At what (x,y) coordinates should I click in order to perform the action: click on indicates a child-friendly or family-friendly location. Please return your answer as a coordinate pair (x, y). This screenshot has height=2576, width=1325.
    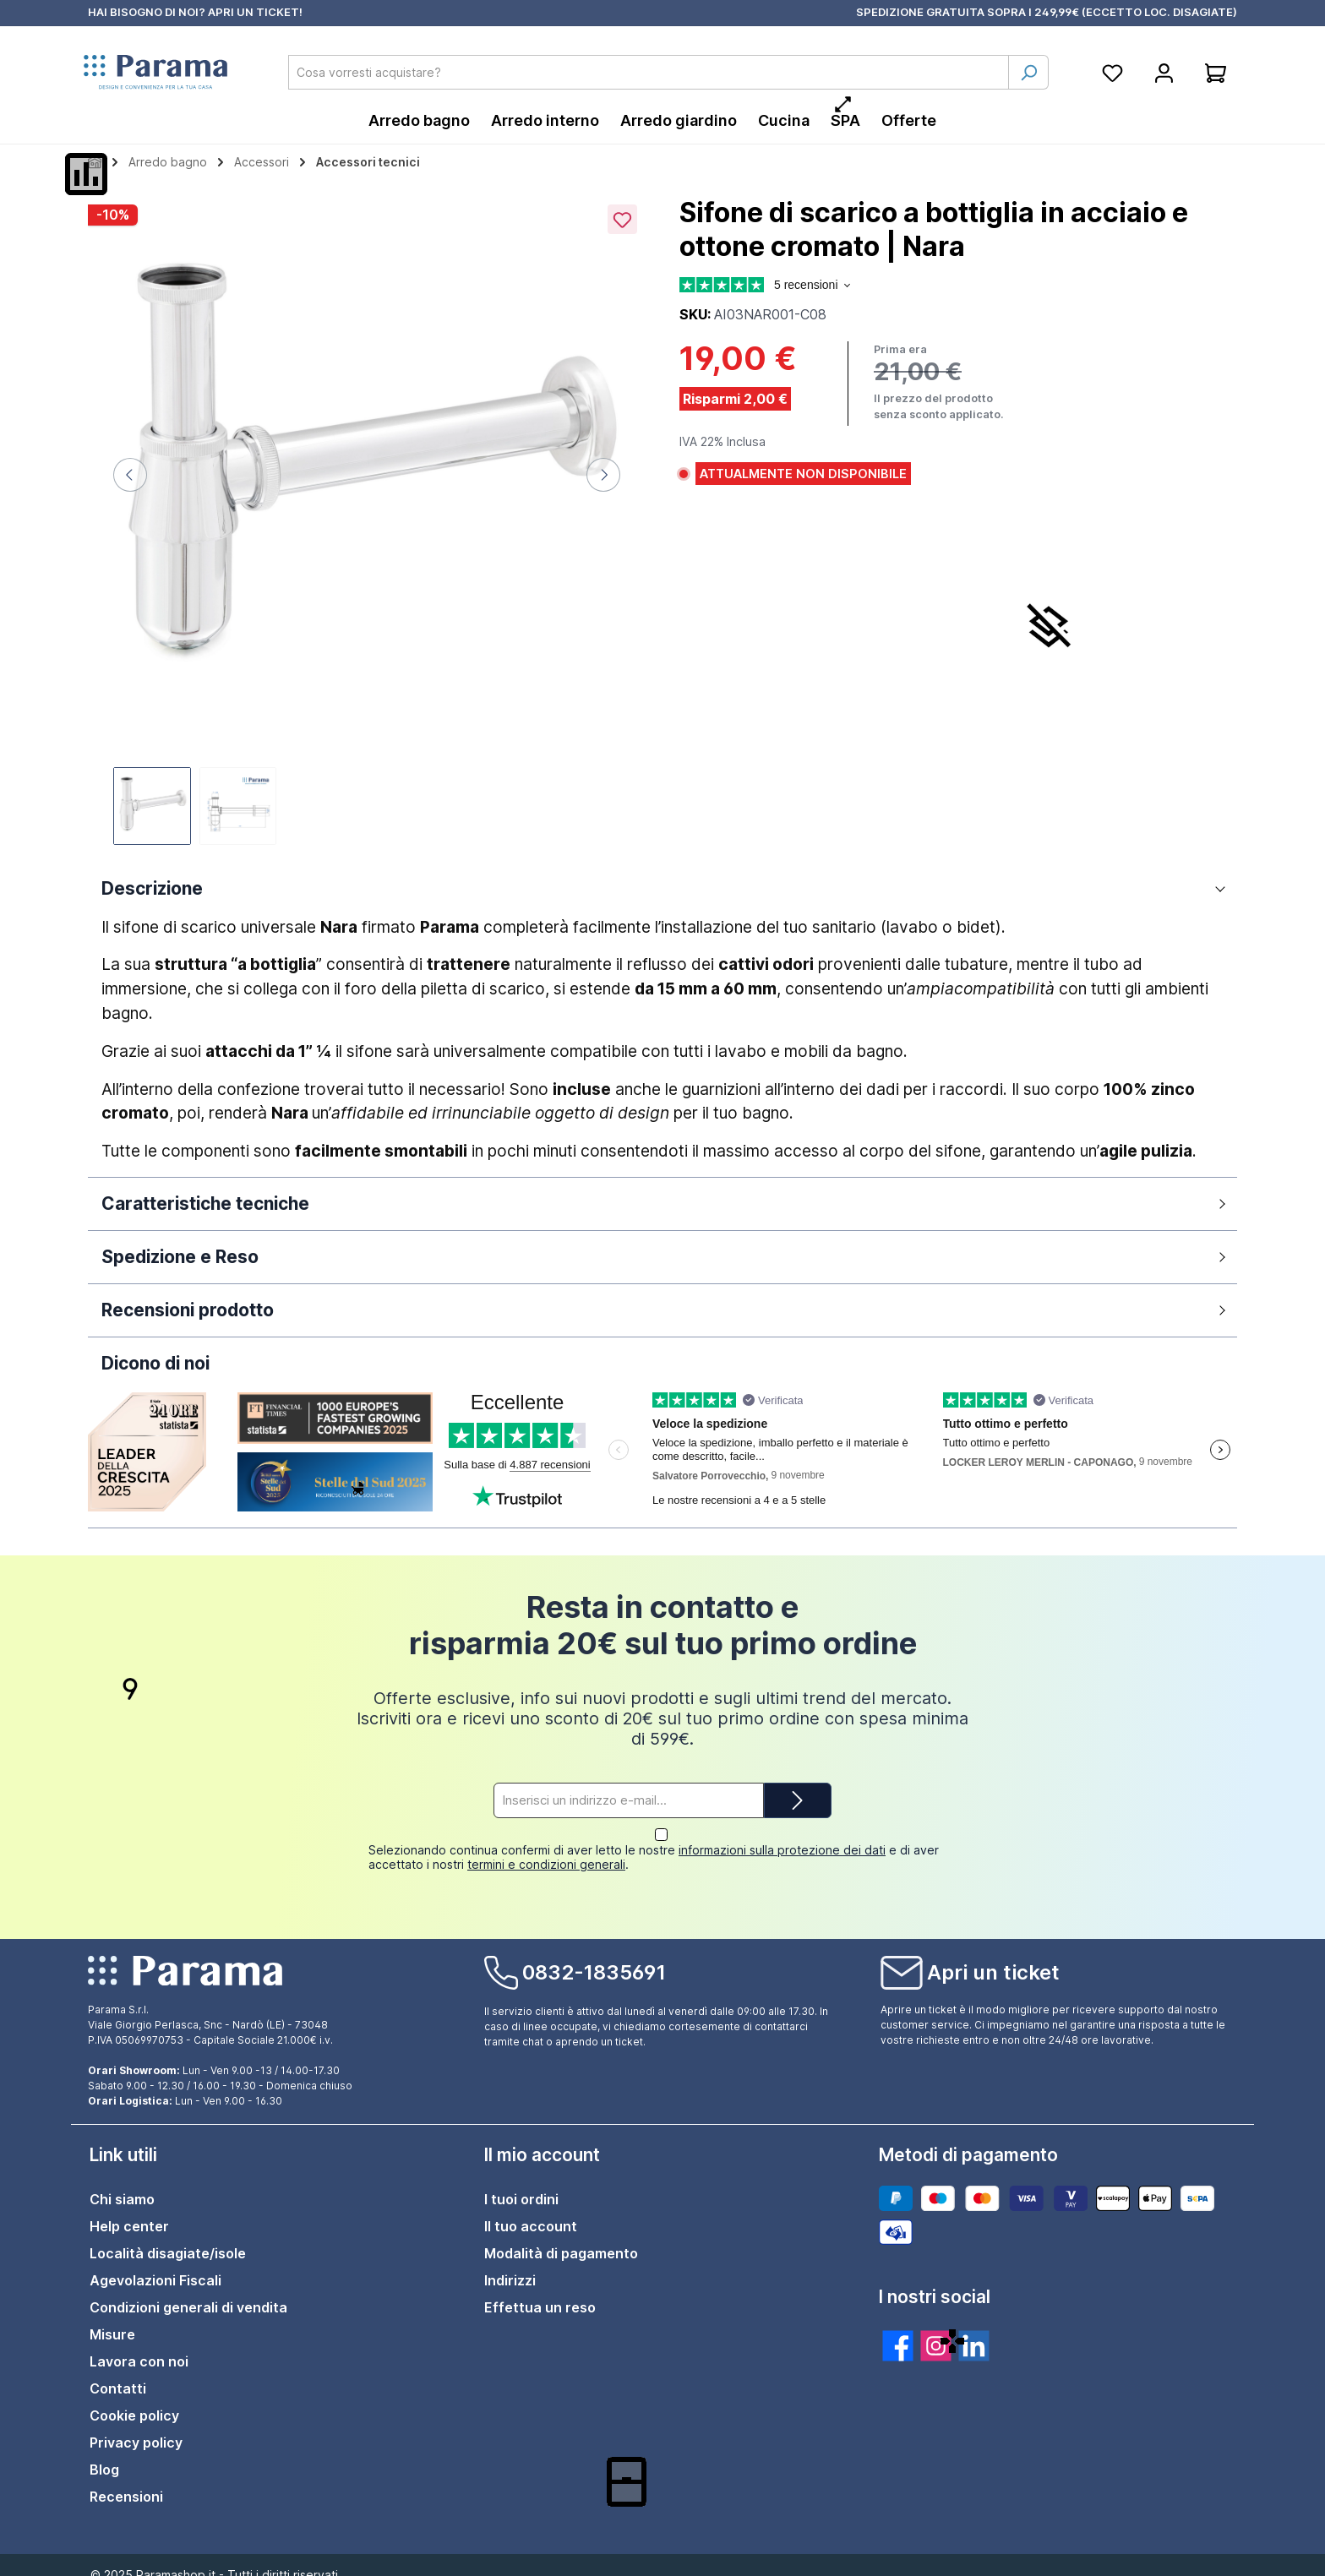
    Looking at the image, I should click on (357, 1488).